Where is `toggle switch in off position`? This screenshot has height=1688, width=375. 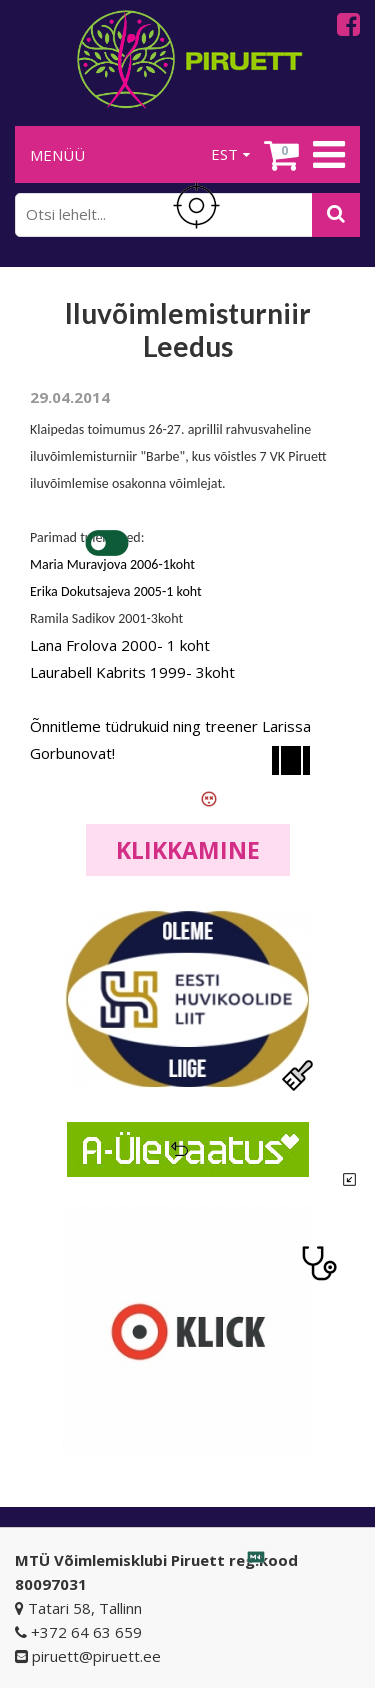 toggle switch in off position is located at coordinates (107, 543).